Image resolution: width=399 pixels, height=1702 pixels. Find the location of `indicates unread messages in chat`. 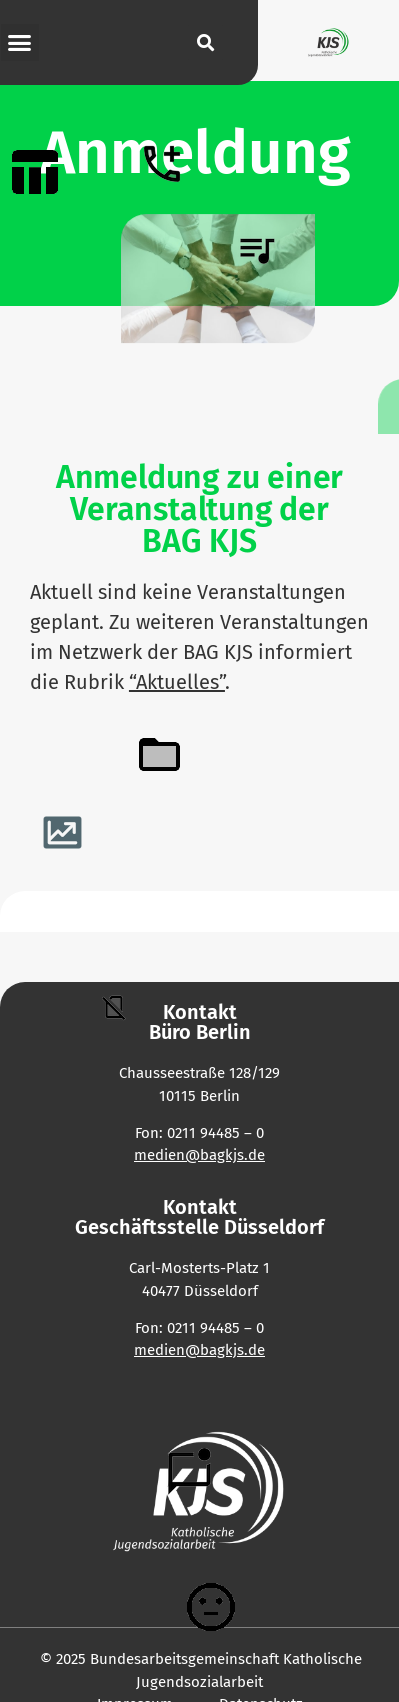

indicates unread messages in chat is located at coordinates (189, 1473).